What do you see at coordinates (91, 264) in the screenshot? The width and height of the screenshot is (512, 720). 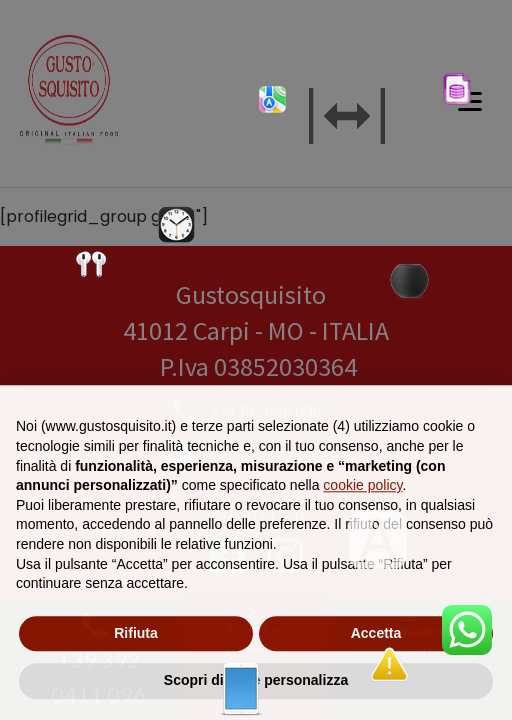 I see `connect bluetooth earbuds` at bounding box center [91, 264].